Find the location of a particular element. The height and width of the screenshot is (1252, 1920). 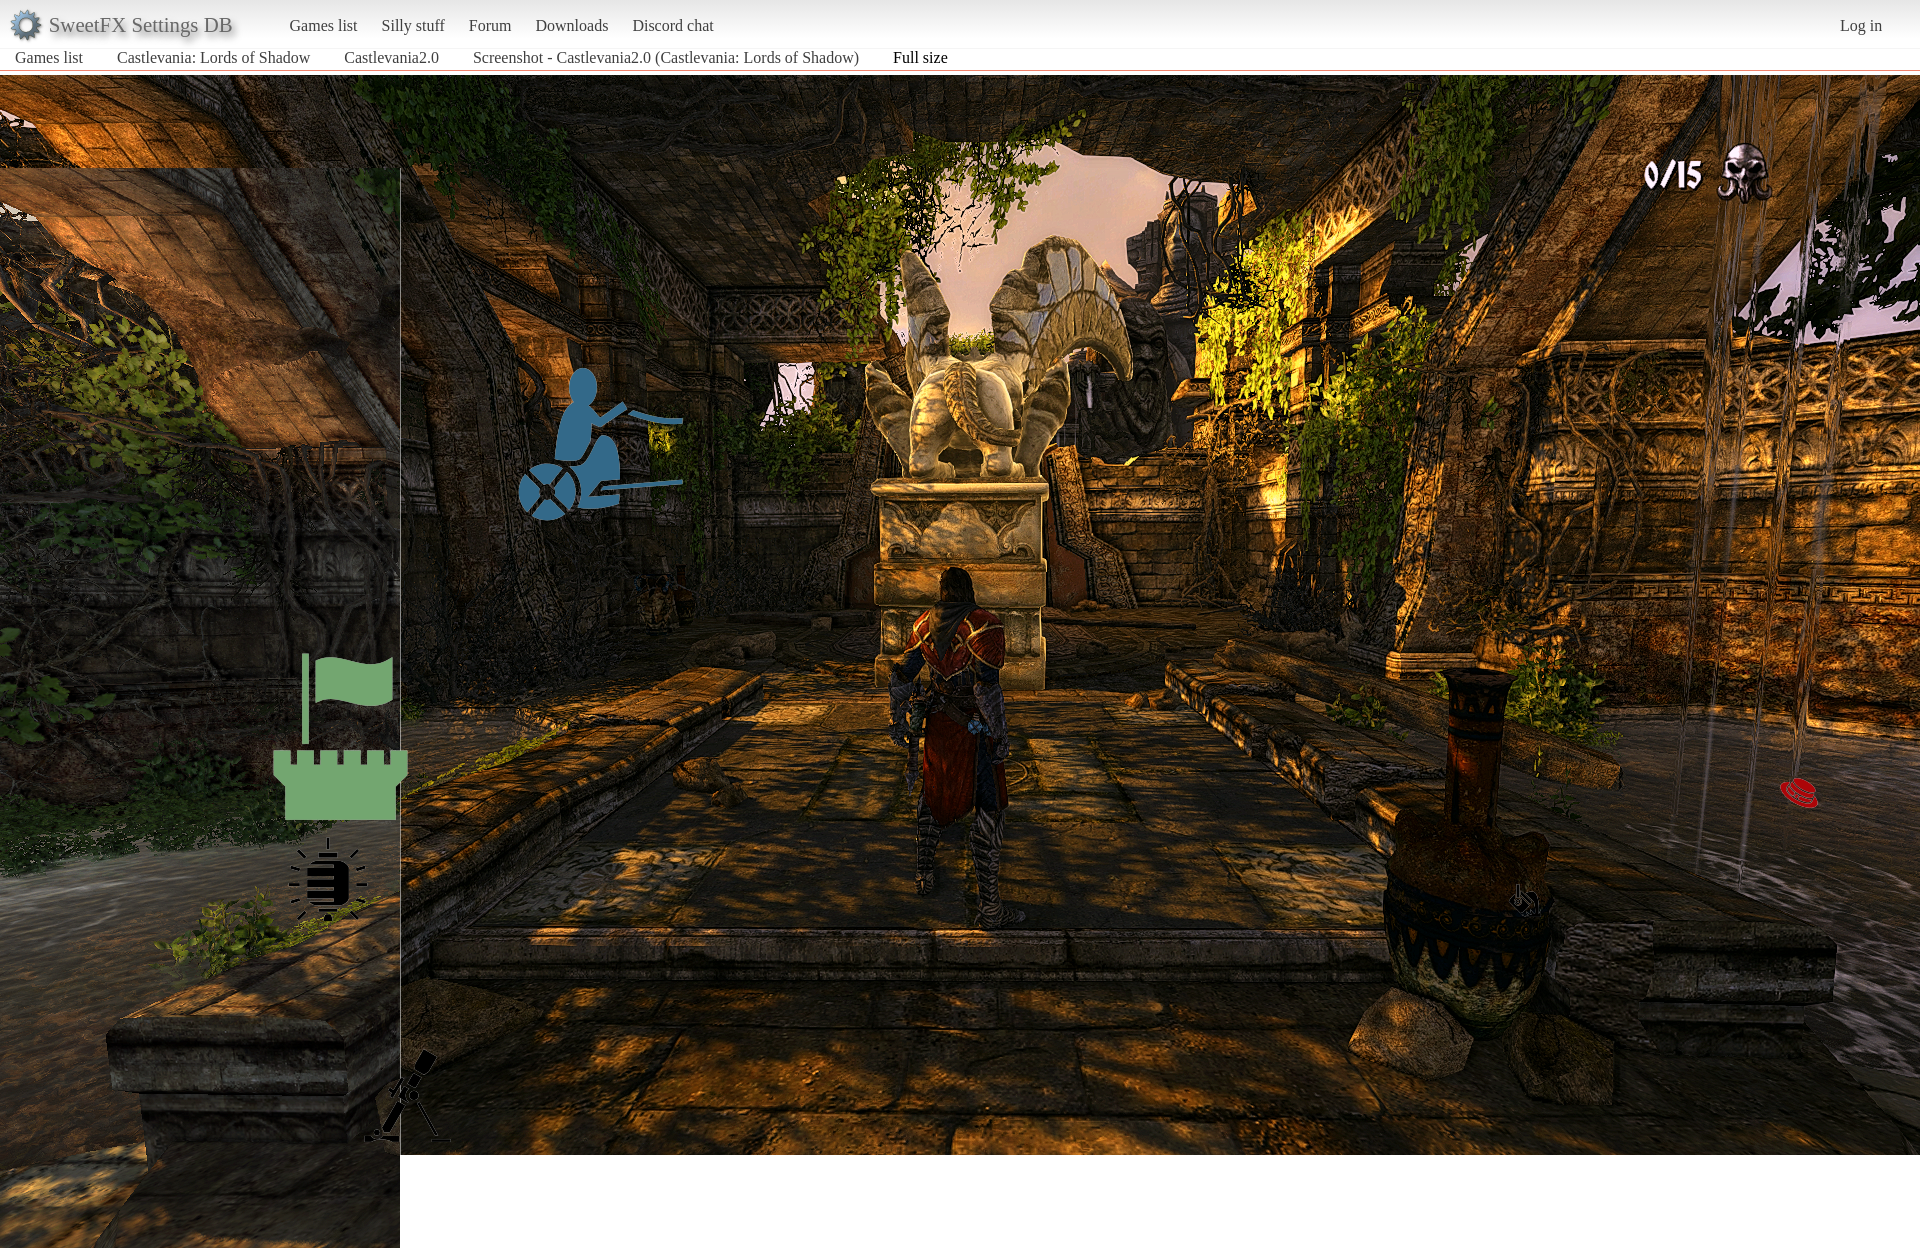

capture the flag or territory marker is located at coordinates (340, 735).